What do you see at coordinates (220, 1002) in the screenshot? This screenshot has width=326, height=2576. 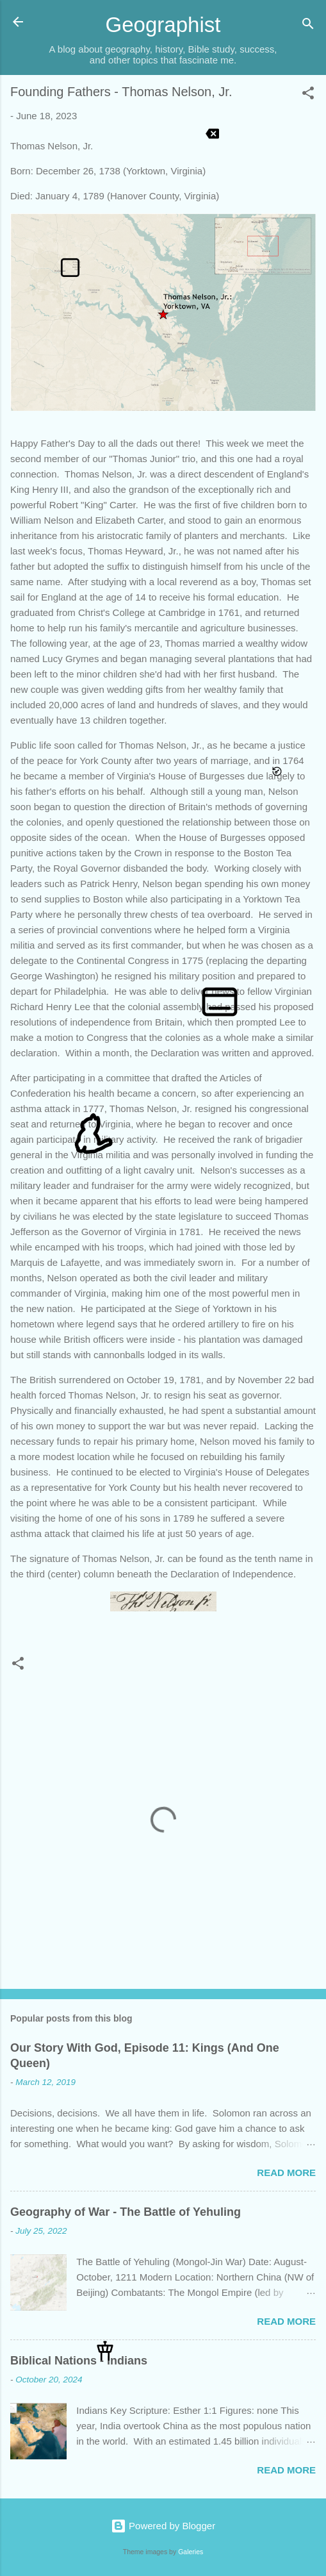 I see `access the dock or taskbar` at bounding box center [220, 1002].